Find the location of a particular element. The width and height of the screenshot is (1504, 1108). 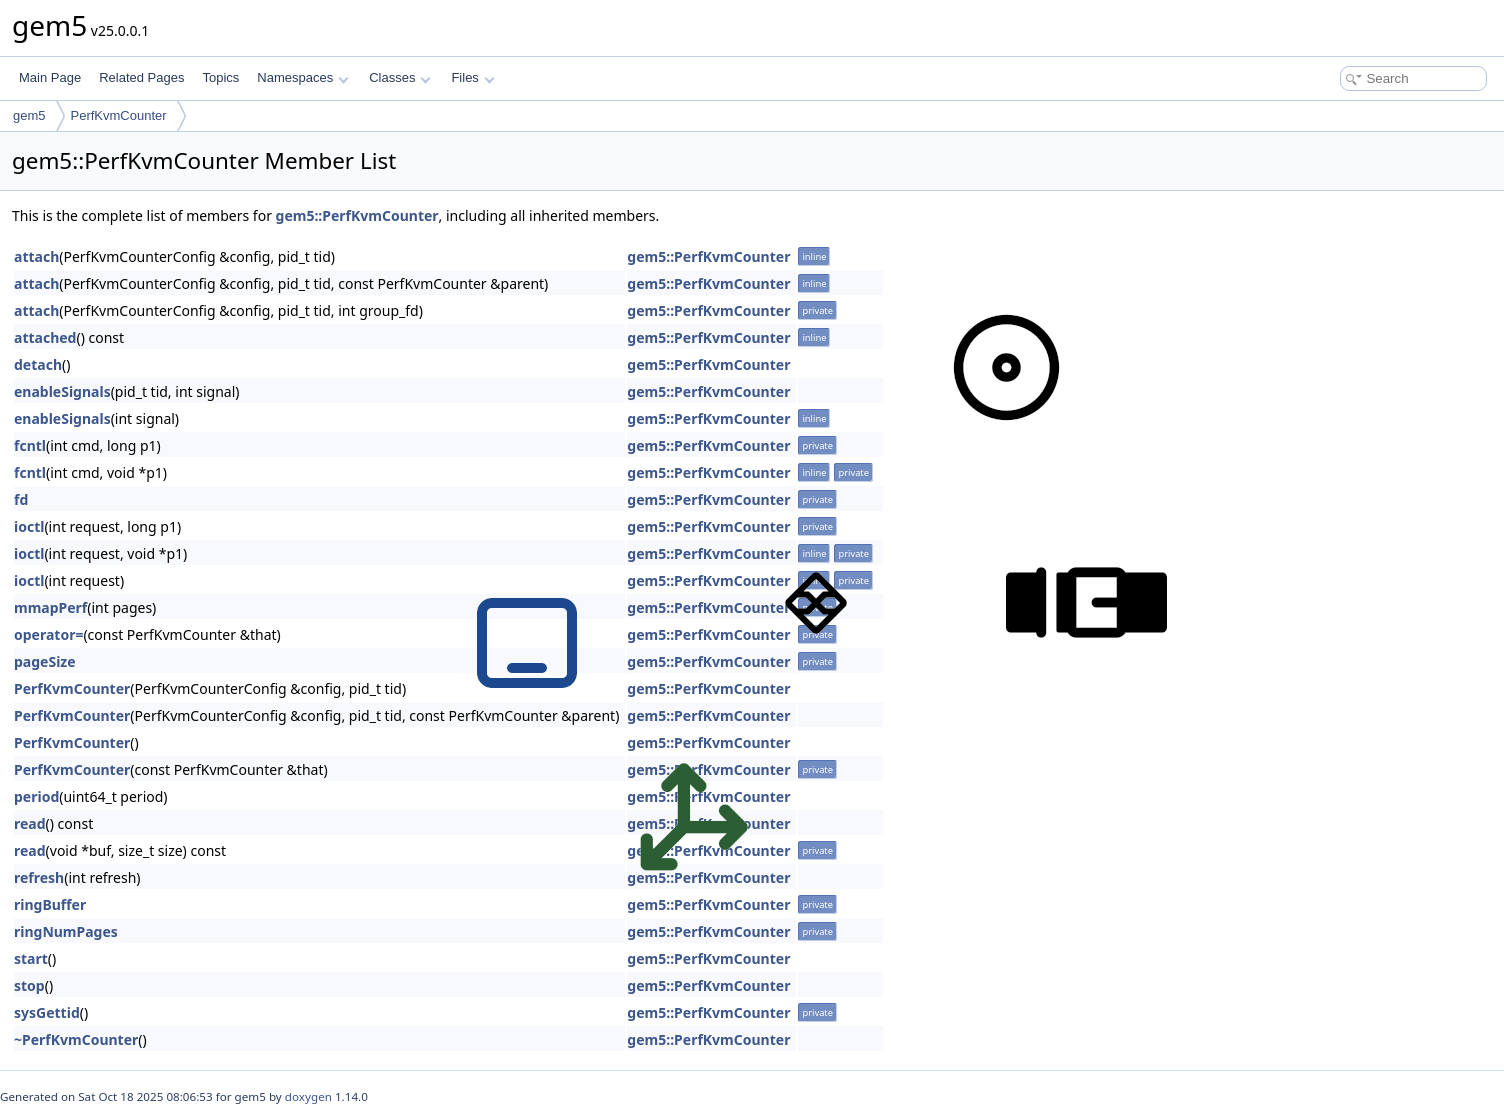

play or access music library is located at coordinates (1006, 367).